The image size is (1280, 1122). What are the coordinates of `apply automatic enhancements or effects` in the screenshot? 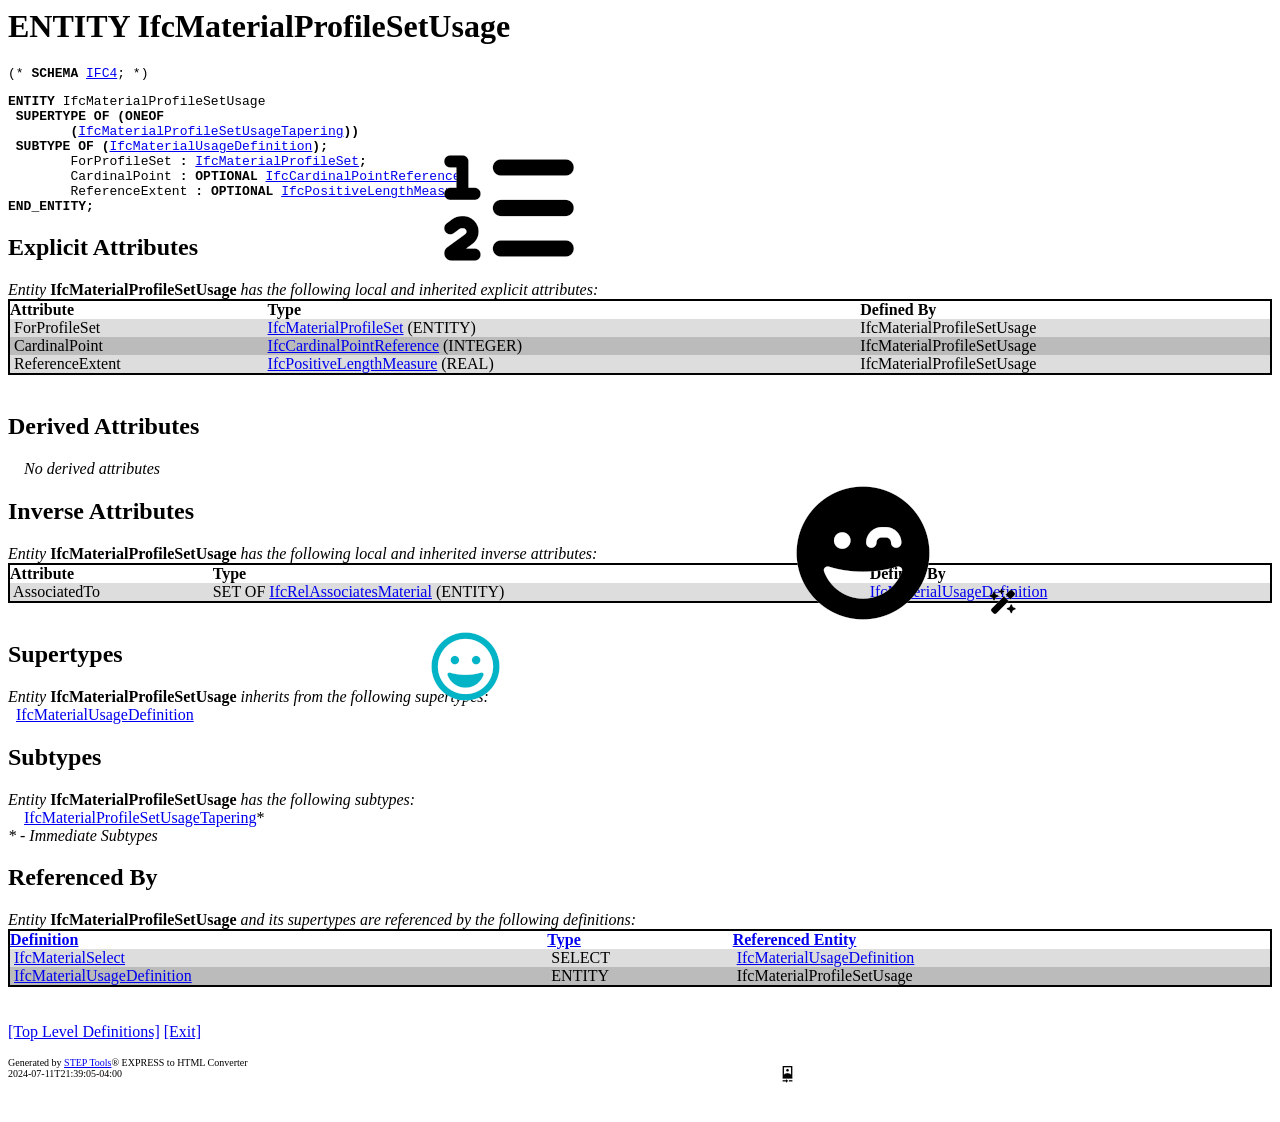 It's located at (1003, 602).